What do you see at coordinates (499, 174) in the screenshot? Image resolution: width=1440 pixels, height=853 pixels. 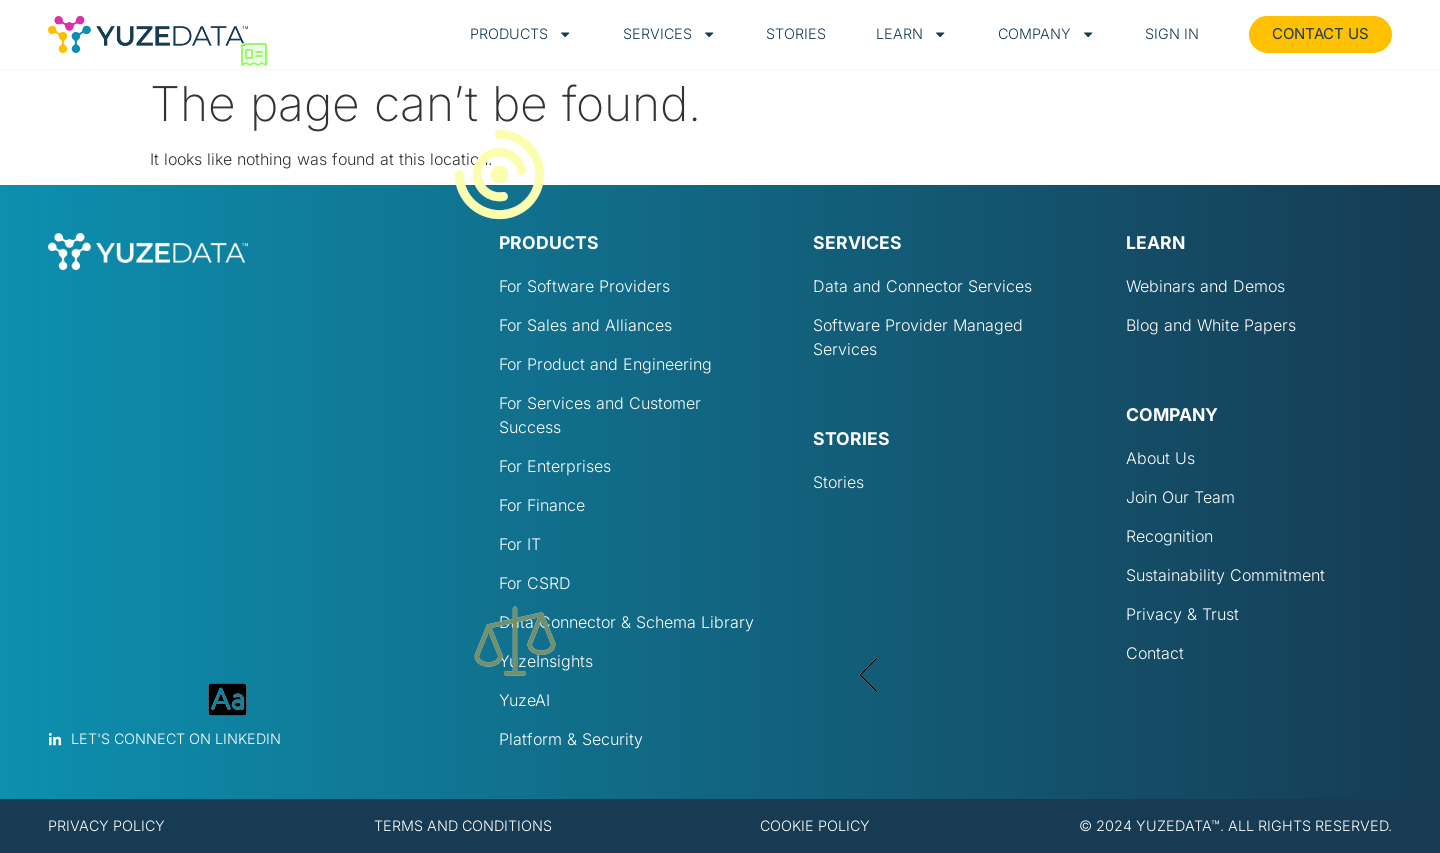 I see `view radial chart or arc graph data` at bounding box center [499, 174].